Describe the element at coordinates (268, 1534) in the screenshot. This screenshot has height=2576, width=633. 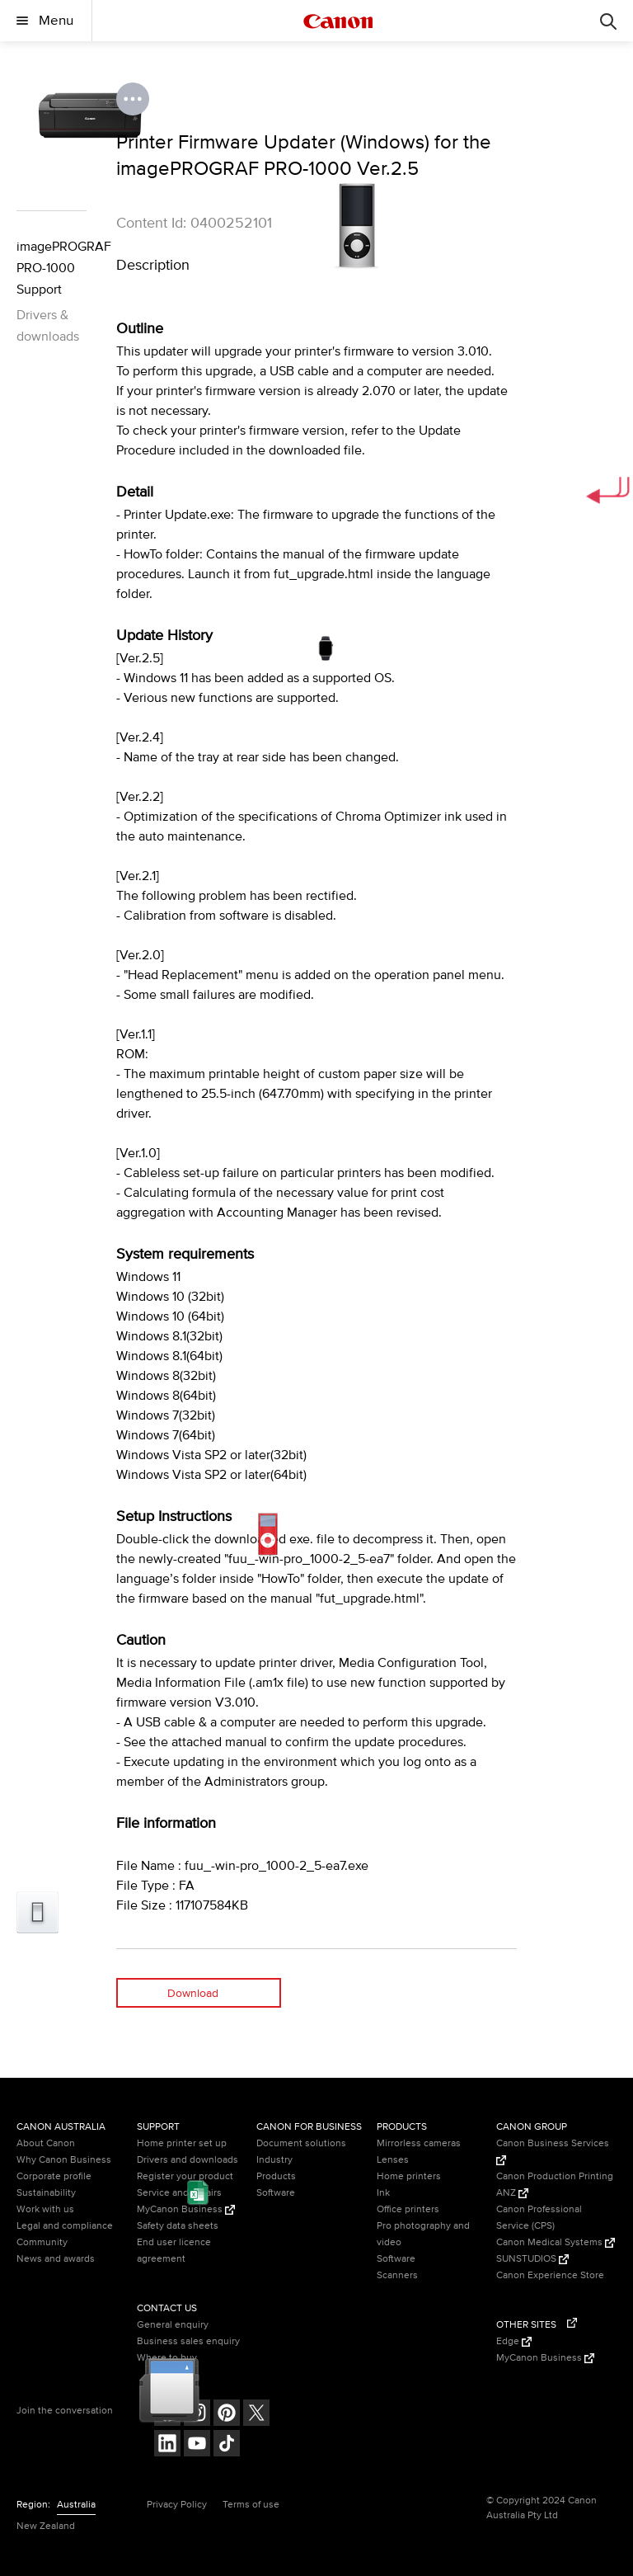
I see `indicates a connected iPod nano device` at that location.